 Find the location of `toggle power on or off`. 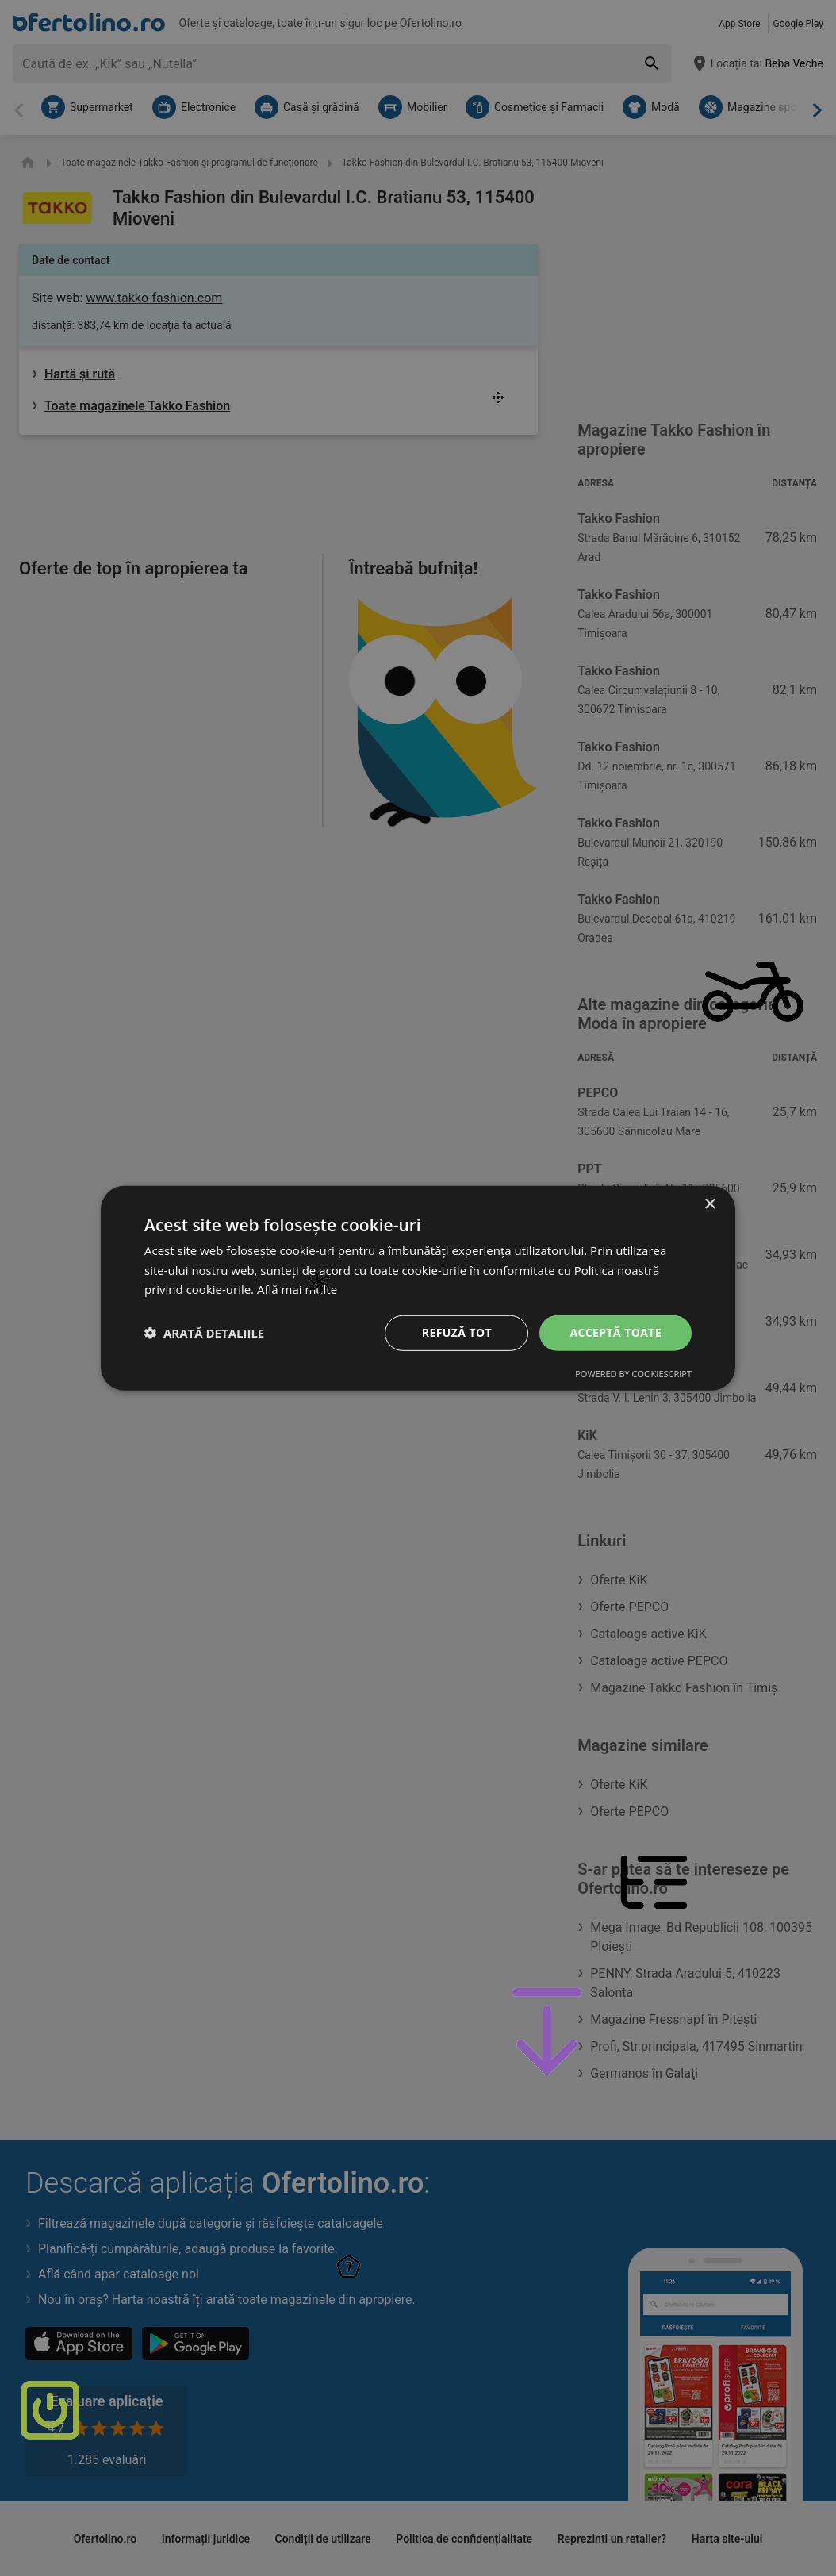

toggle power on or off is located at coordinates (50, 2410).